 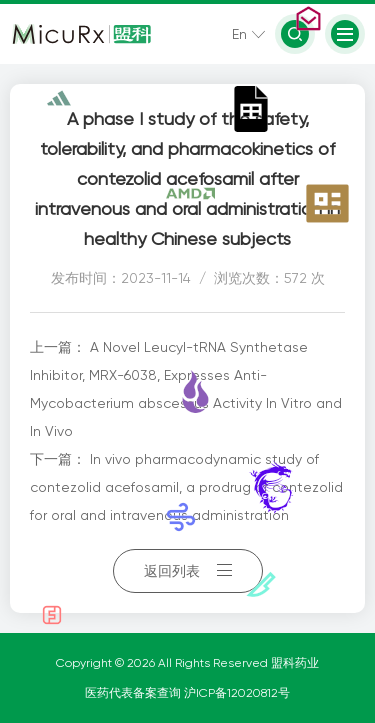 What do you see at coordinates (181, 517) in the screenshot?
I see `indicates windy weather conditions` at bounding box center [181, 517].